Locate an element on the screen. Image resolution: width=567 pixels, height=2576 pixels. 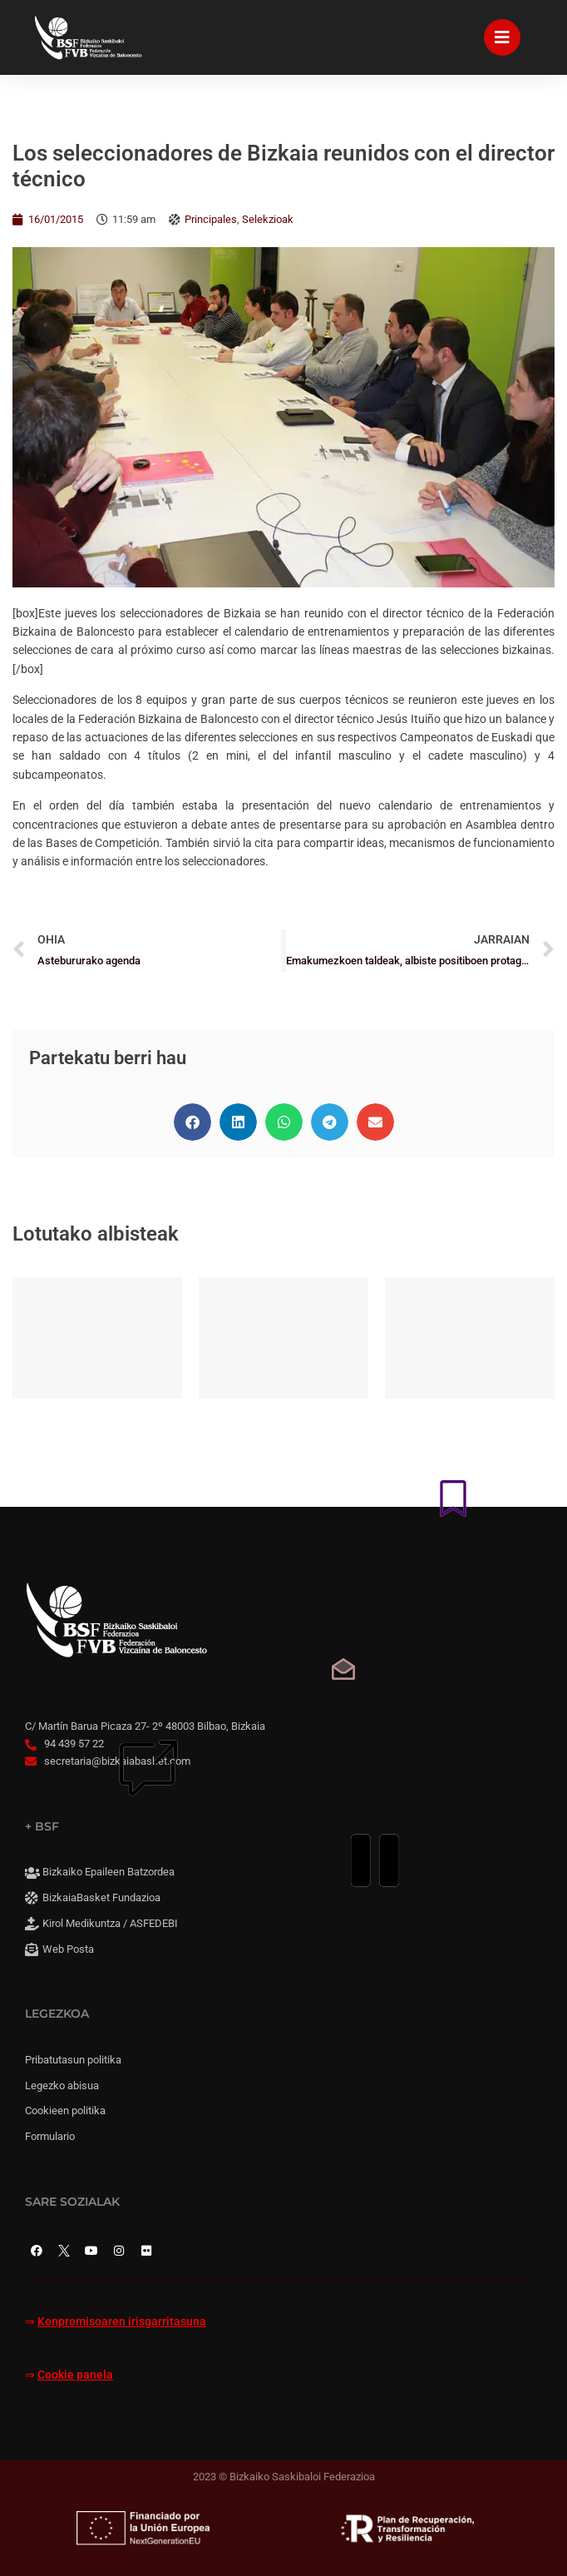
pause media playback is located at coordinates (375, 1860).